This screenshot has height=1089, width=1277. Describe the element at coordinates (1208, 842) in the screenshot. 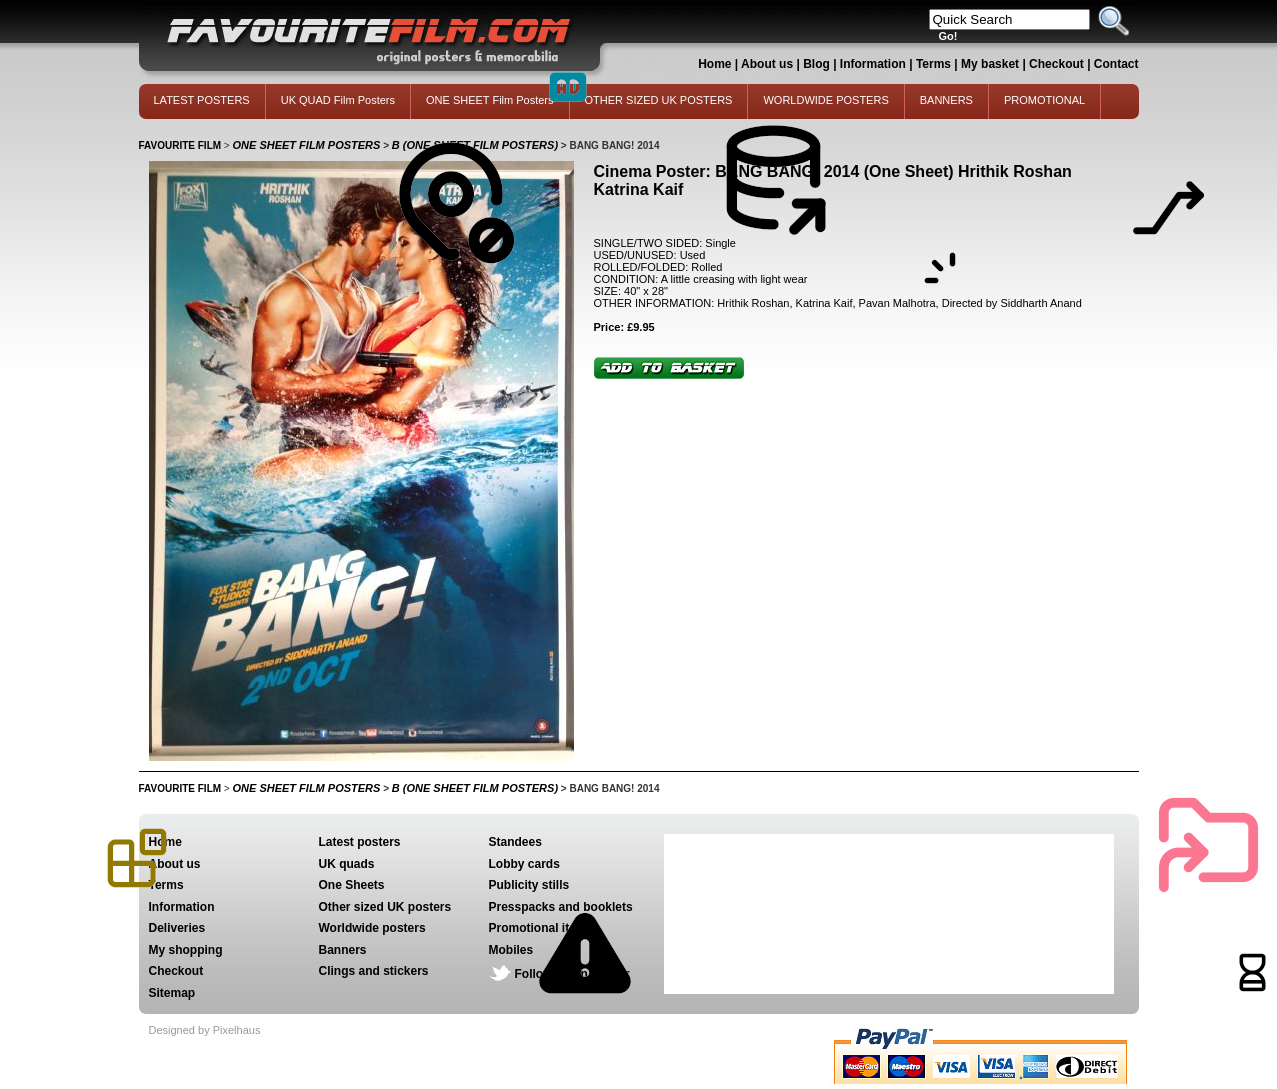

I see `create a symbolic link to this folder` at that location.